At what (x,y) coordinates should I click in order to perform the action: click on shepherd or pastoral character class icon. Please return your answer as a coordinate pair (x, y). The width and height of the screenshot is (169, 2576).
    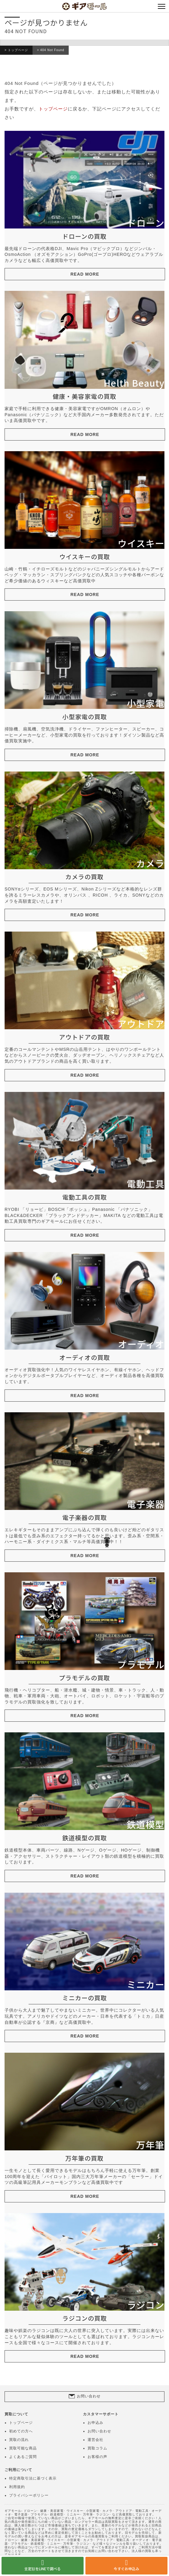
    Looking at the image, I should click on (66, 323).